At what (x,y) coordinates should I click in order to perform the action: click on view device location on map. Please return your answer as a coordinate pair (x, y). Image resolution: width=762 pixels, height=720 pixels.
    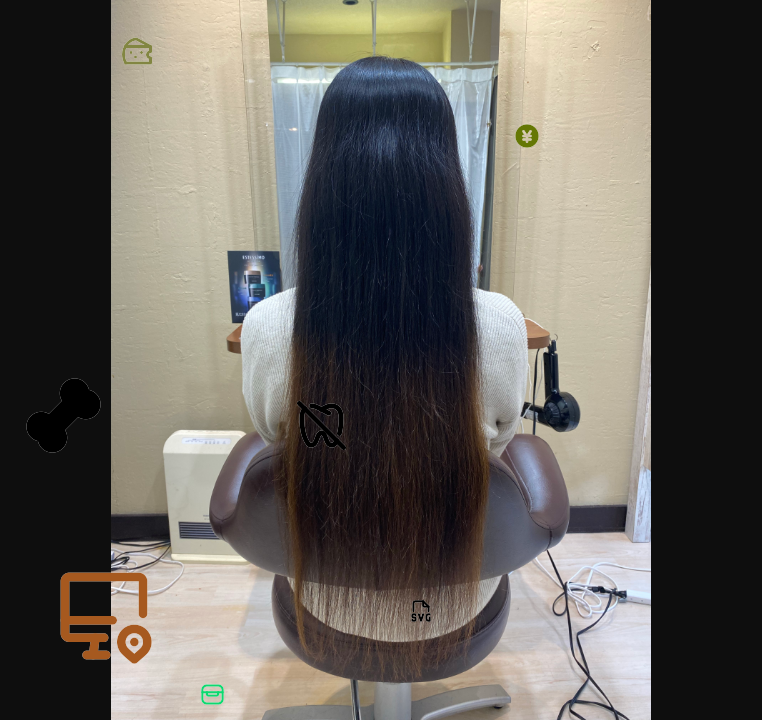
    Looking at the image, I should click on (104, 616).